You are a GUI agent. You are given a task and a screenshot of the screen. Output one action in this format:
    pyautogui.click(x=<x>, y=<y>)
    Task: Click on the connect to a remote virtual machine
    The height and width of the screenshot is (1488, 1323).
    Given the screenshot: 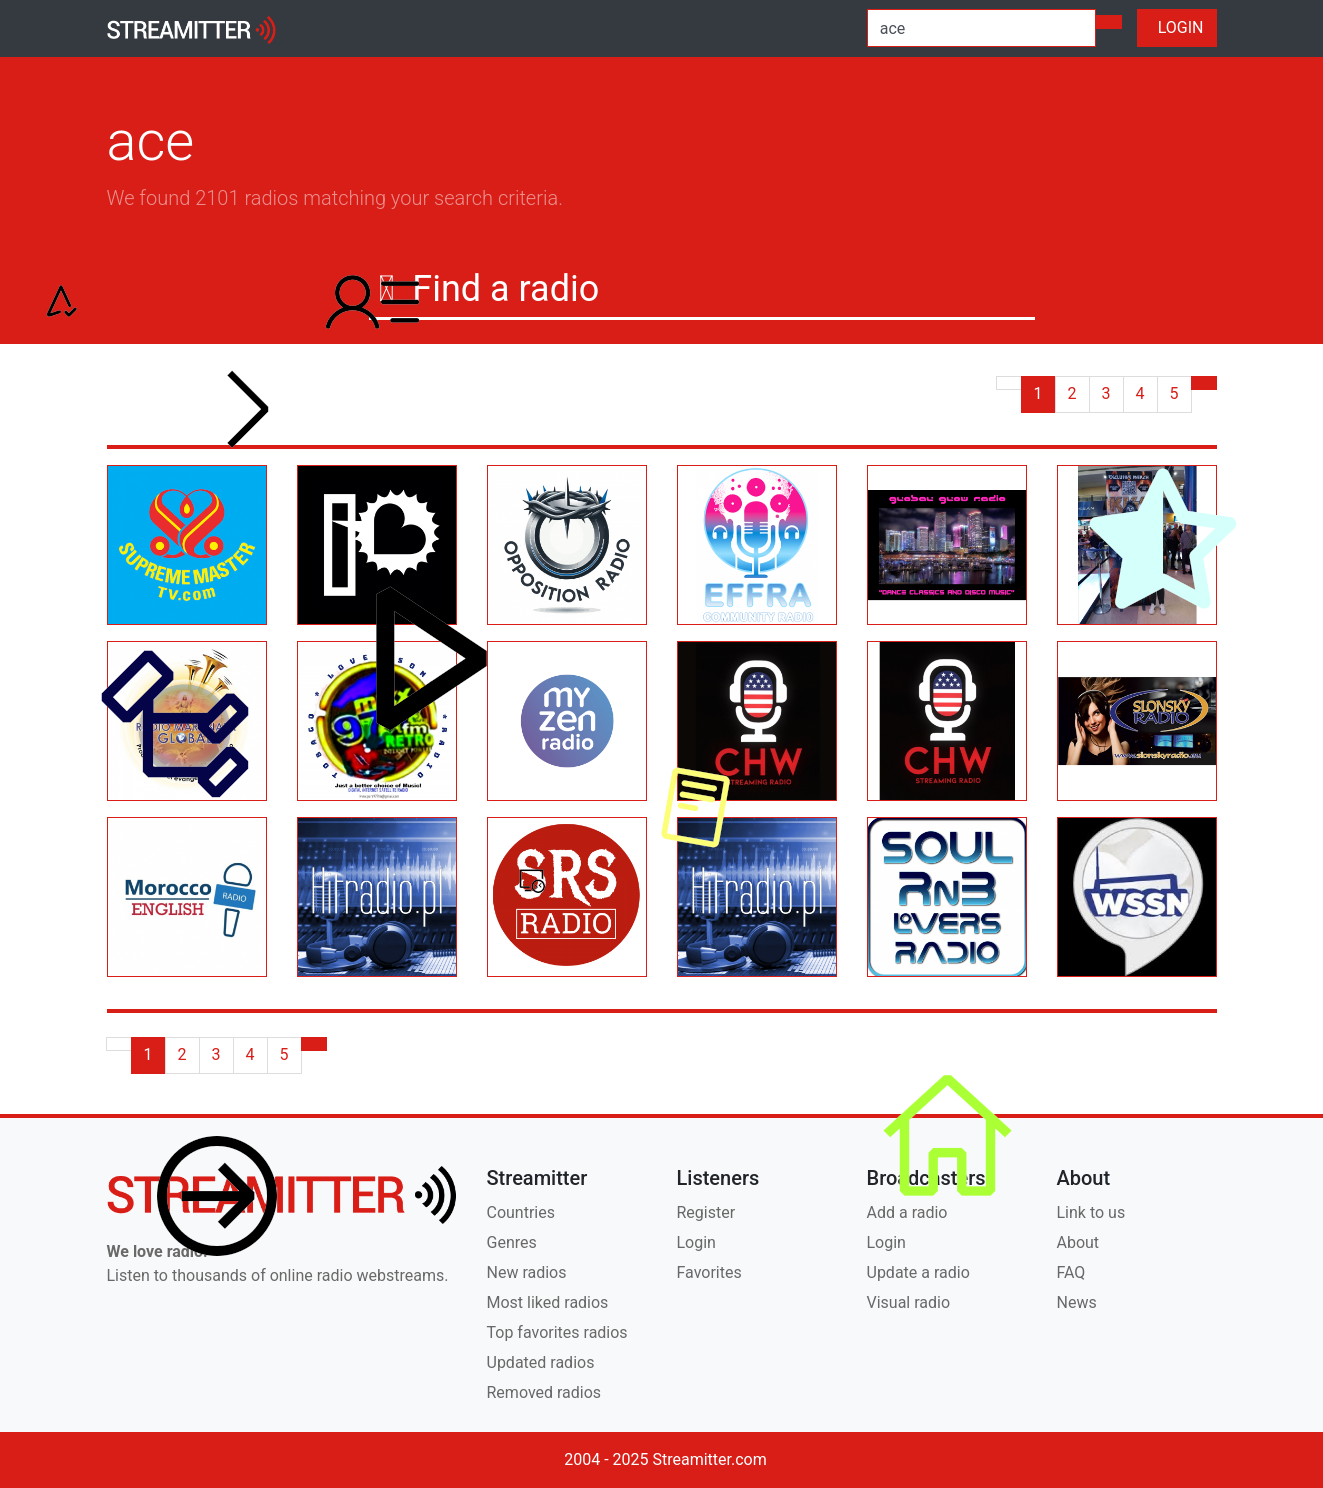 What is the action you would take?
    pyautogui.click(x=531, y=879)
    